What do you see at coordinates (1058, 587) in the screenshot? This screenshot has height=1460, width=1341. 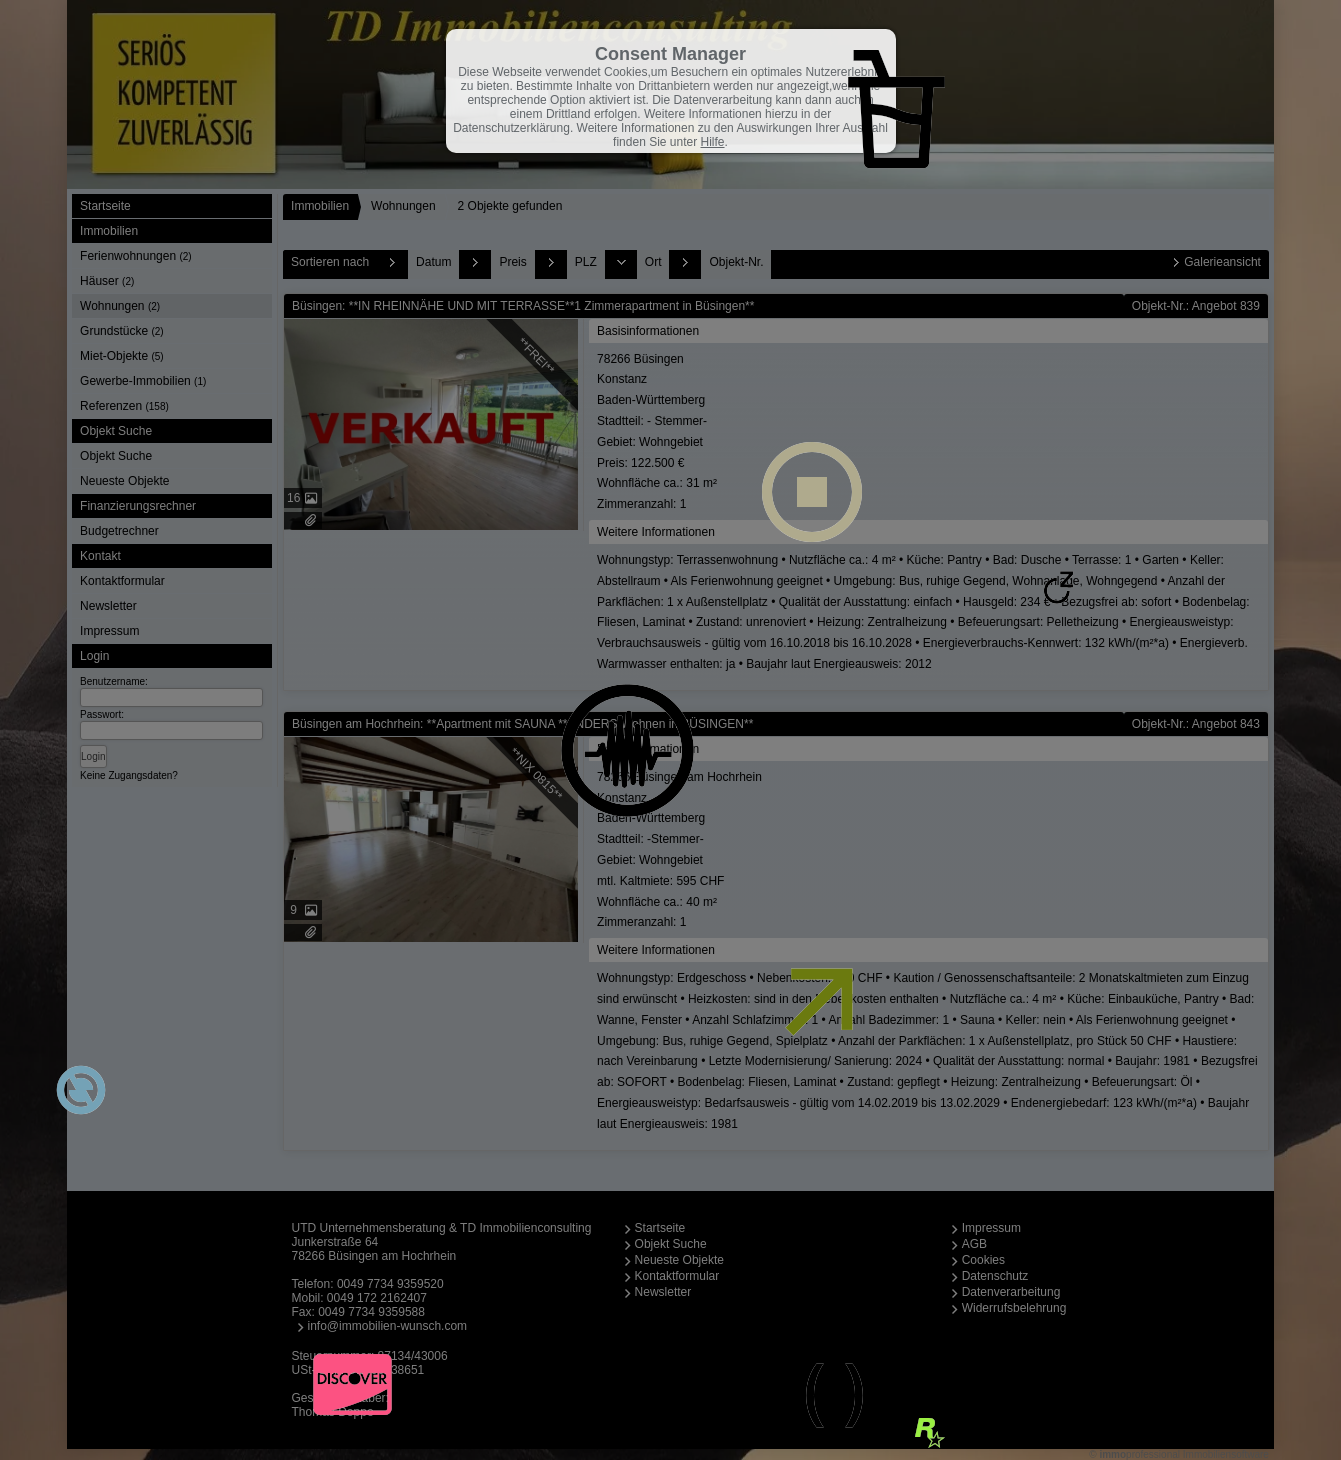 I see `set a rest or sleep timer` at bounding box center [1058, 587].